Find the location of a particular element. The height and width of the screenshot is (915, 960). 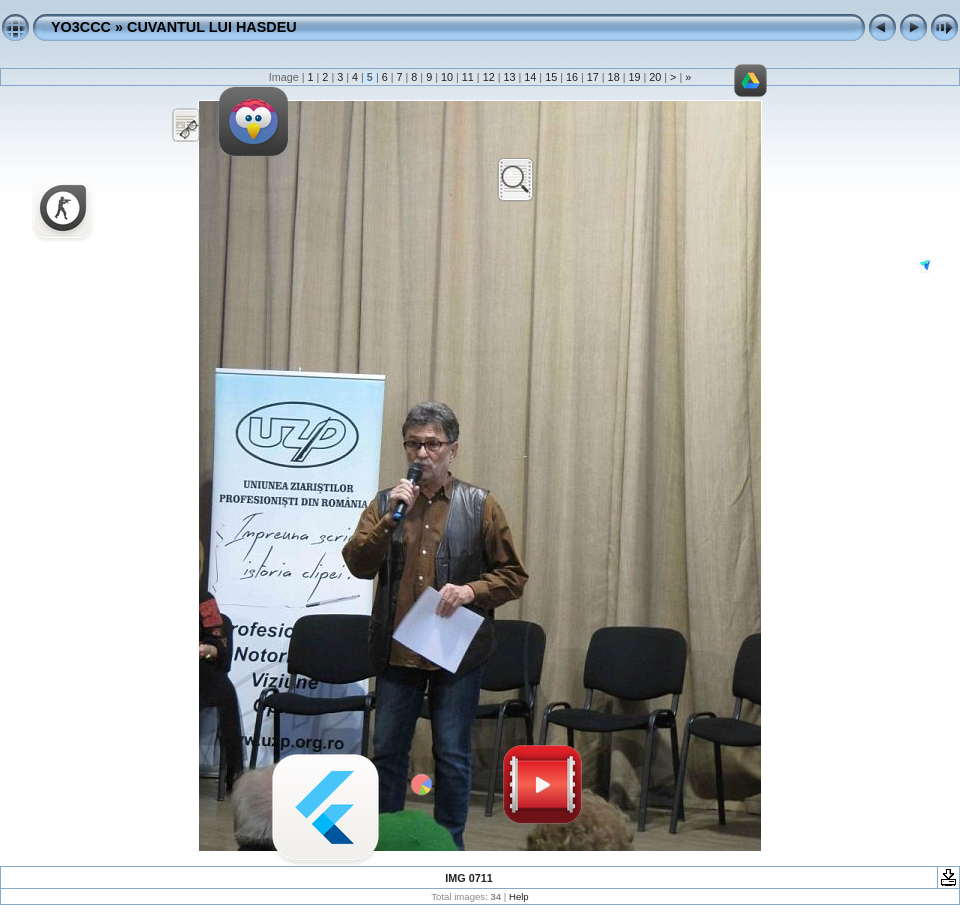

open Google Drive app is located at coordinates (750, 80).